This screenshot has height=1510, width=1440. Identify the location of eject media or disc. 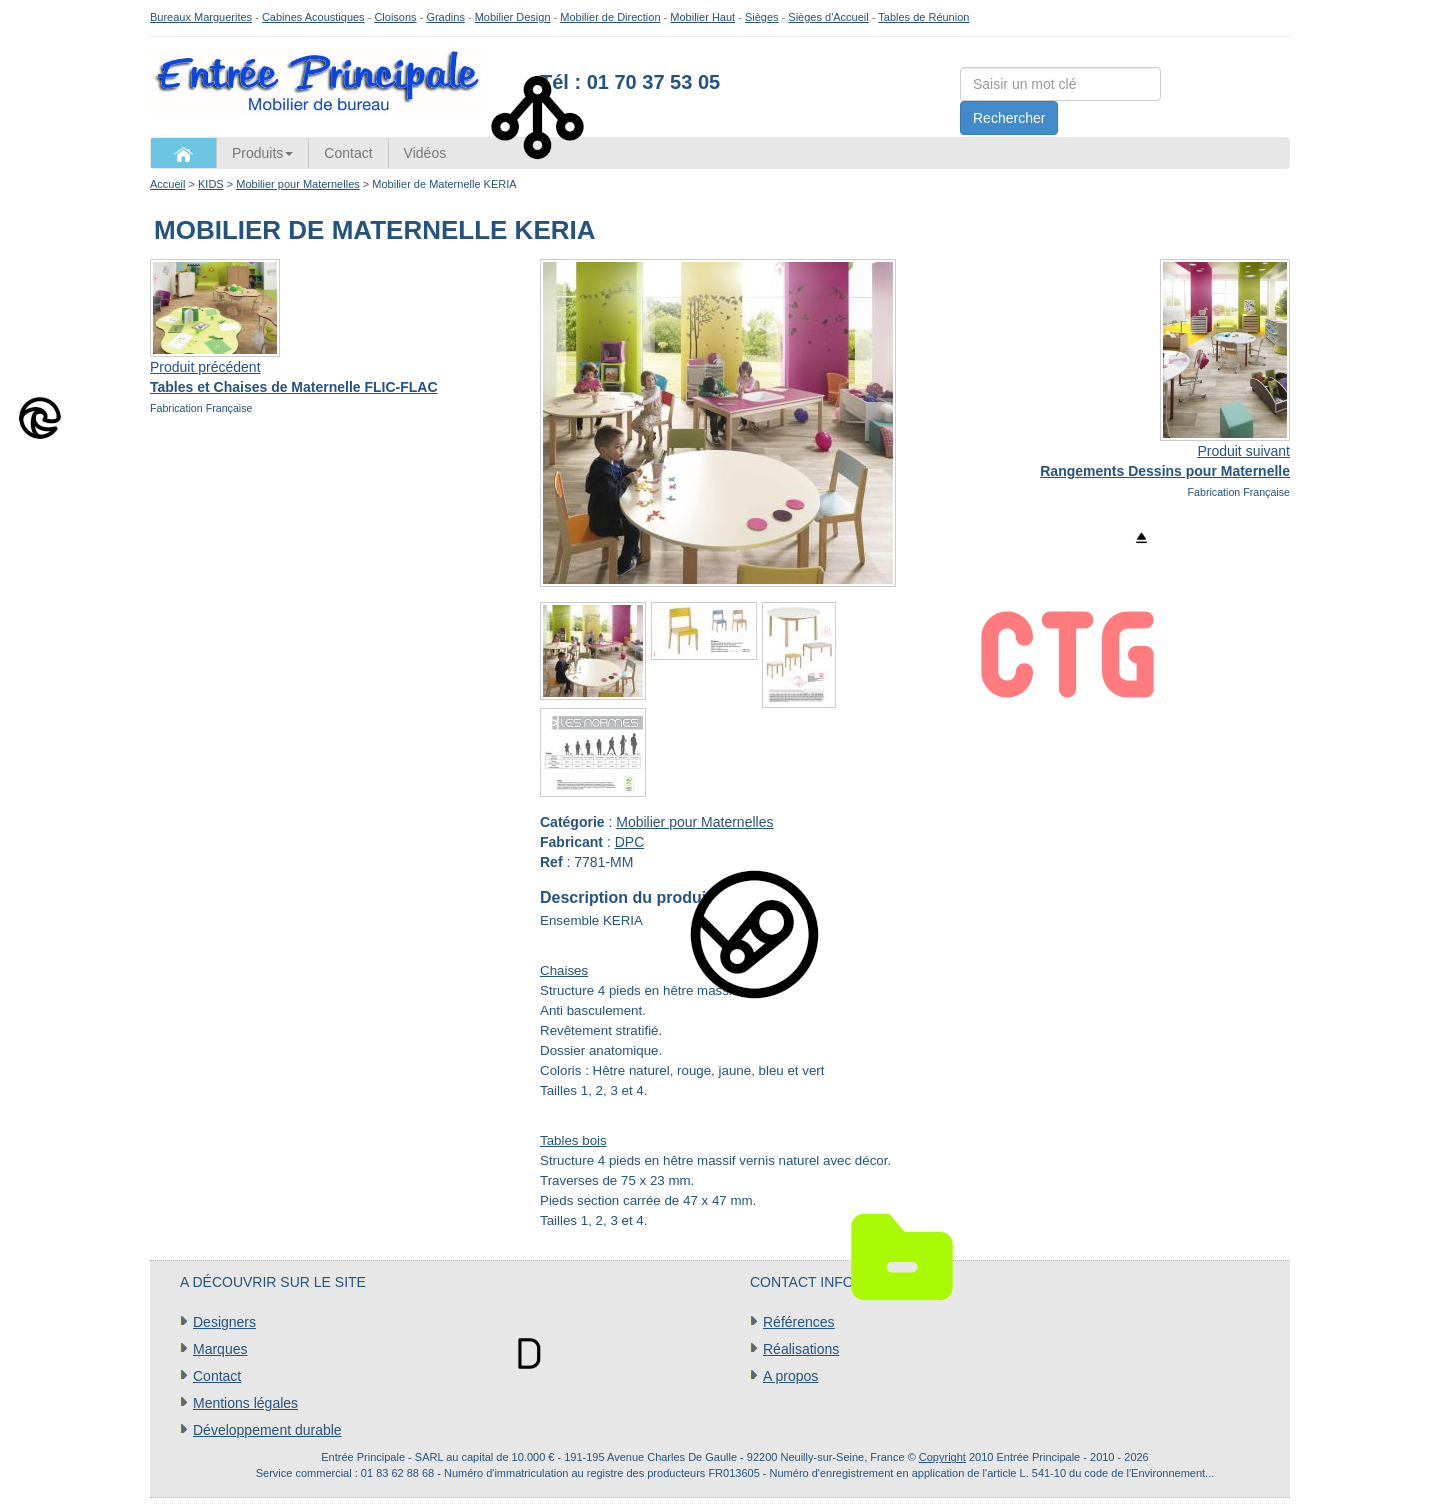
(1141, 537).